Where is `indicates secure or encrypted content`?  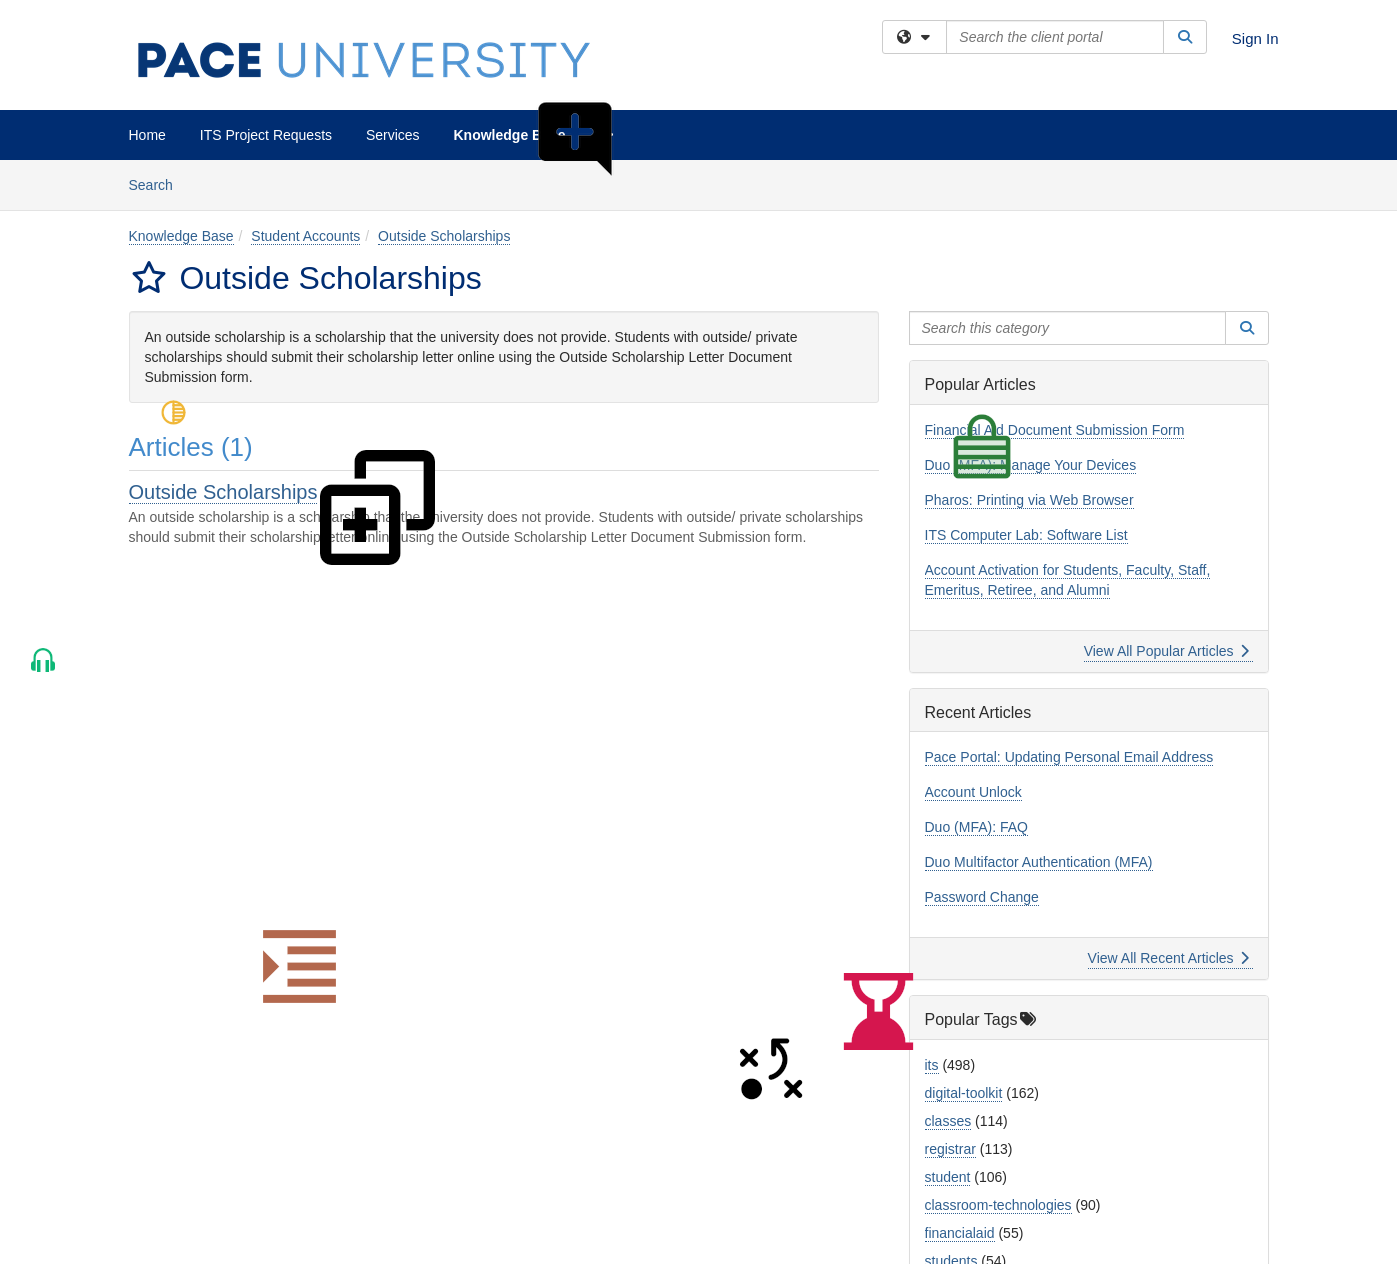
indicates secure or encrypted content is located at coordinates (982, 450).